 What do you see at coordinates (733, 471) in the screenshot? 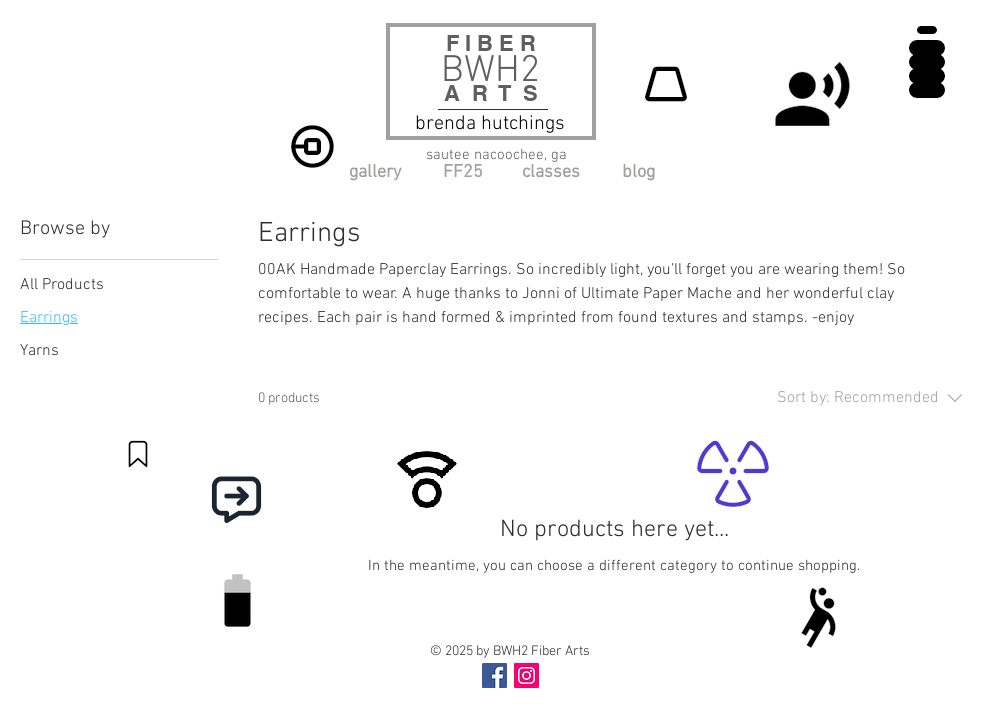
I see `indicates radioactive or hazardous material warning` at bounding box center [733, 471].